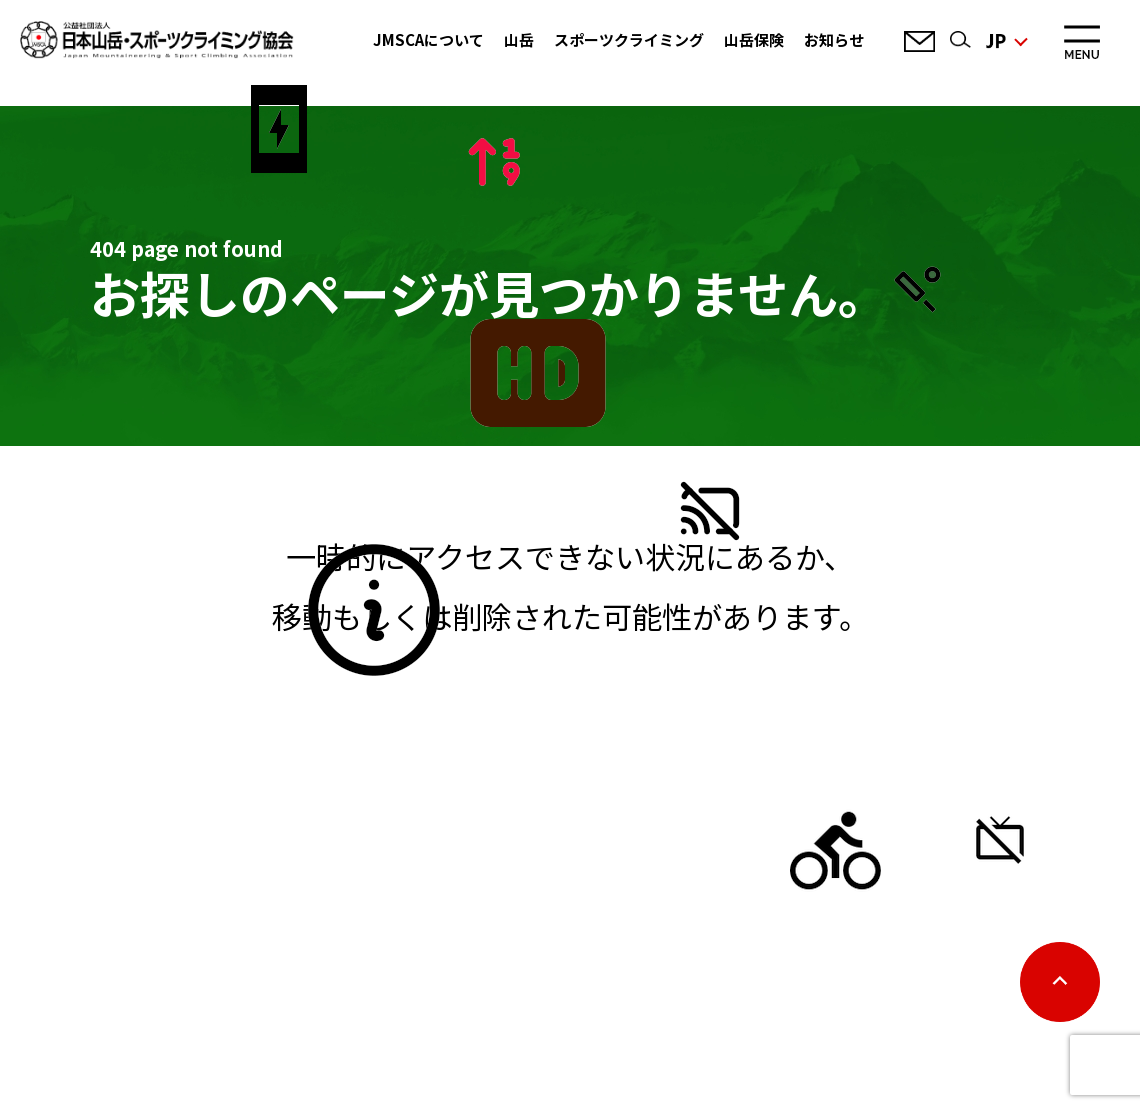 The height and width of the screenshot is (1109, 1140). What do you see at coordinates (1000, 840) in the screenshot?
I see `tv or display is currently off or disabled` at bounding box center [1000, 840].